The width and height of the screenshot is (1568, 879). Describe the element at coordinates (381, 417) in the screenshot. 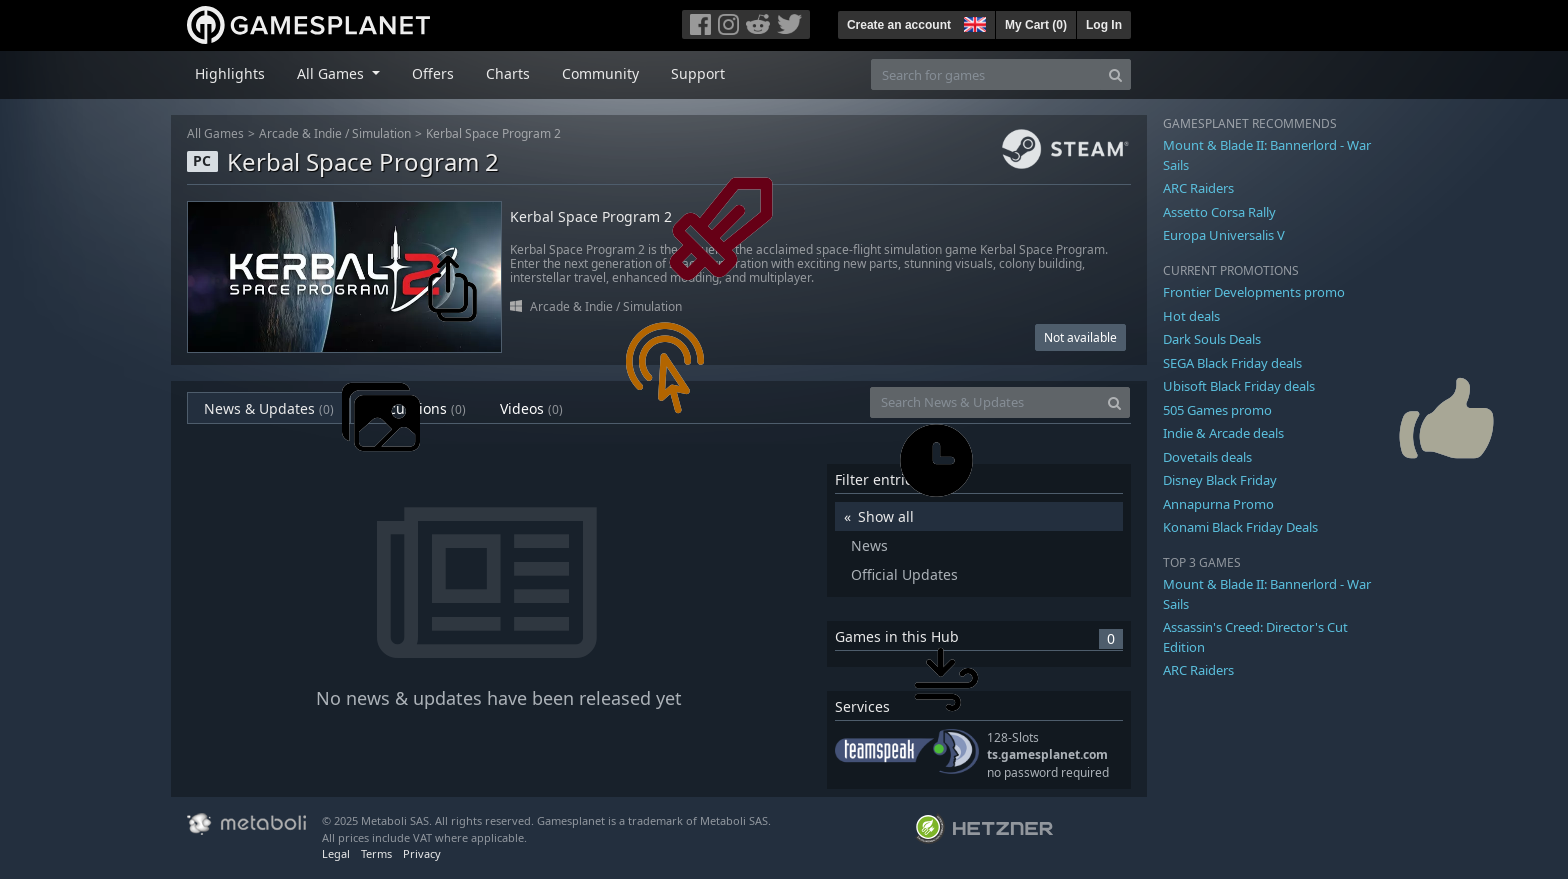

I see `view photo gallery` at that location.